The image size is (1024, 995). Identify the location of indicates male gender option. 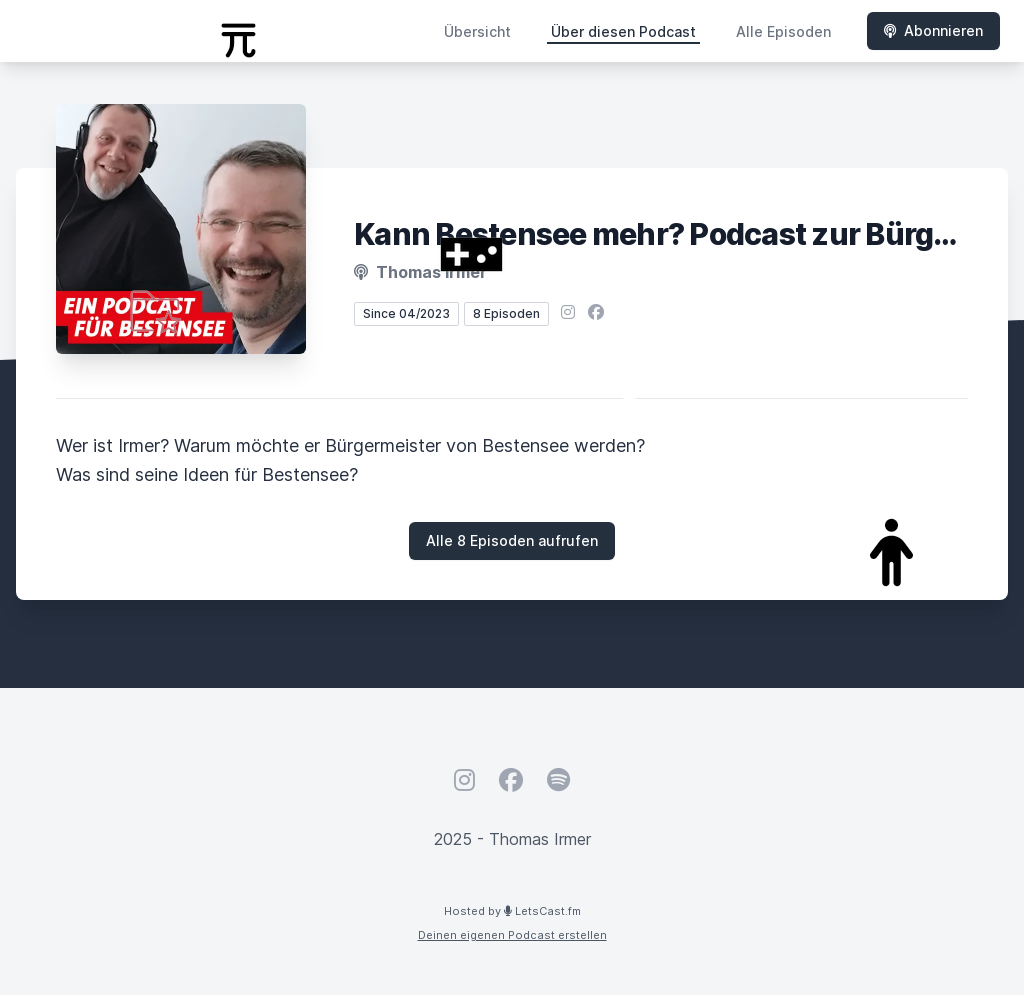
(891, 552).